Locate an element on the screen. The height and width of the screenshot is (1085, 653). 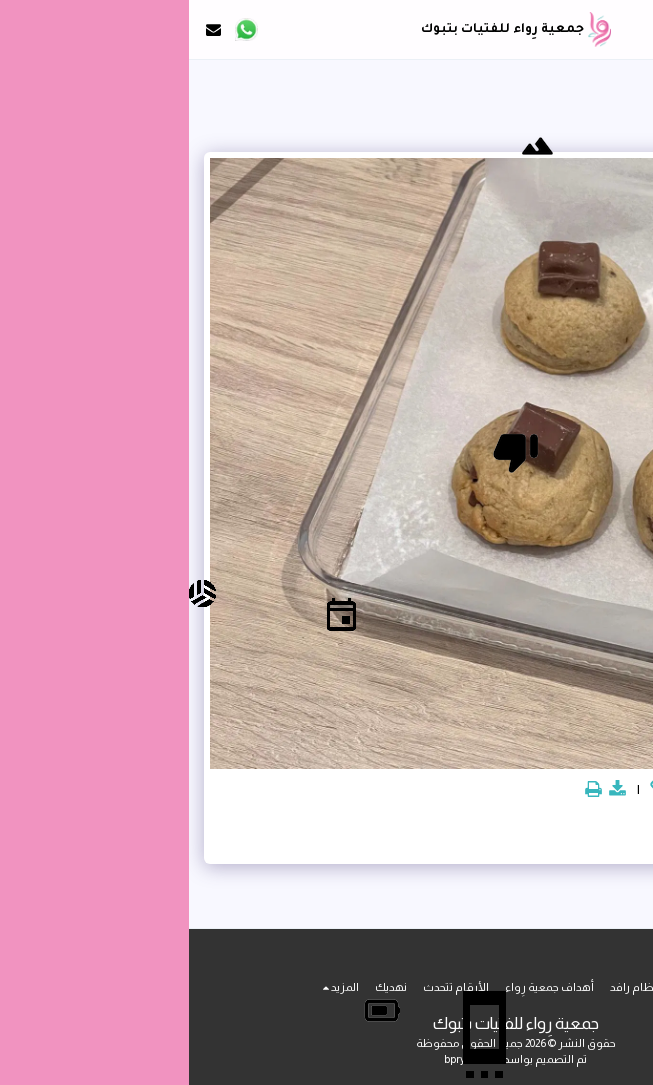
view terrain or topographic map layer is located at coordinates (537, 145).